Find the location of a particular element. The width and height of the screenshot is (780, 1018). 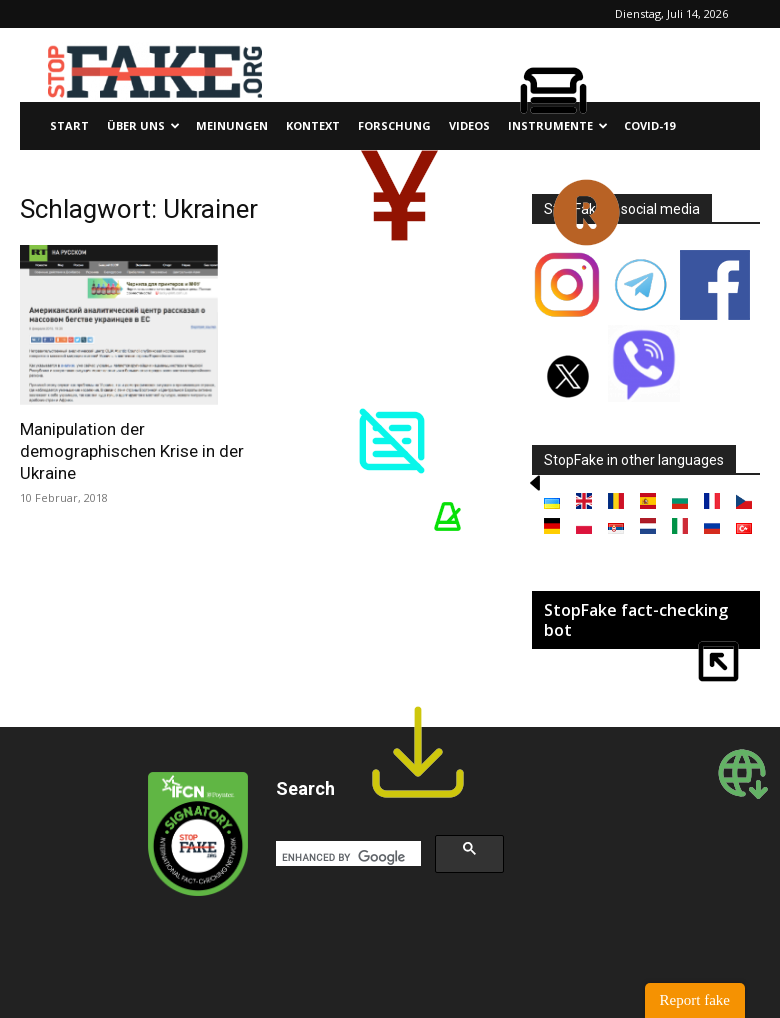

article or document unavailable is located at coordinates (392, 441).